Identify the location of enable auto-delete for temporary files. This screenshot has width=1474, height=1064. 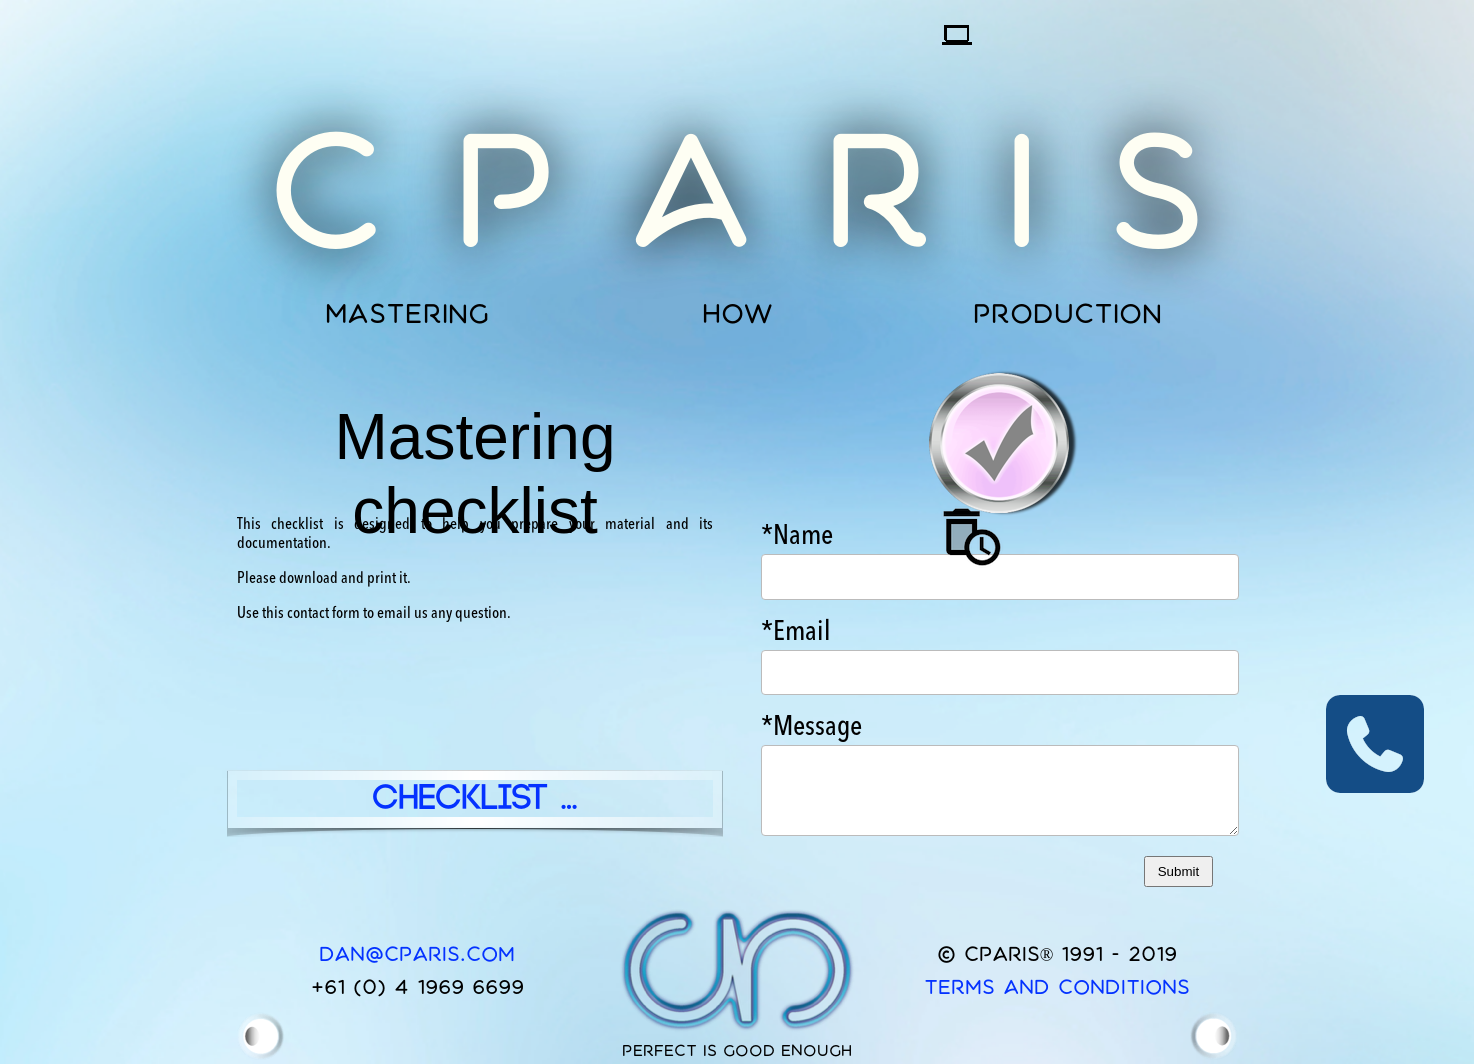
(972, 537).